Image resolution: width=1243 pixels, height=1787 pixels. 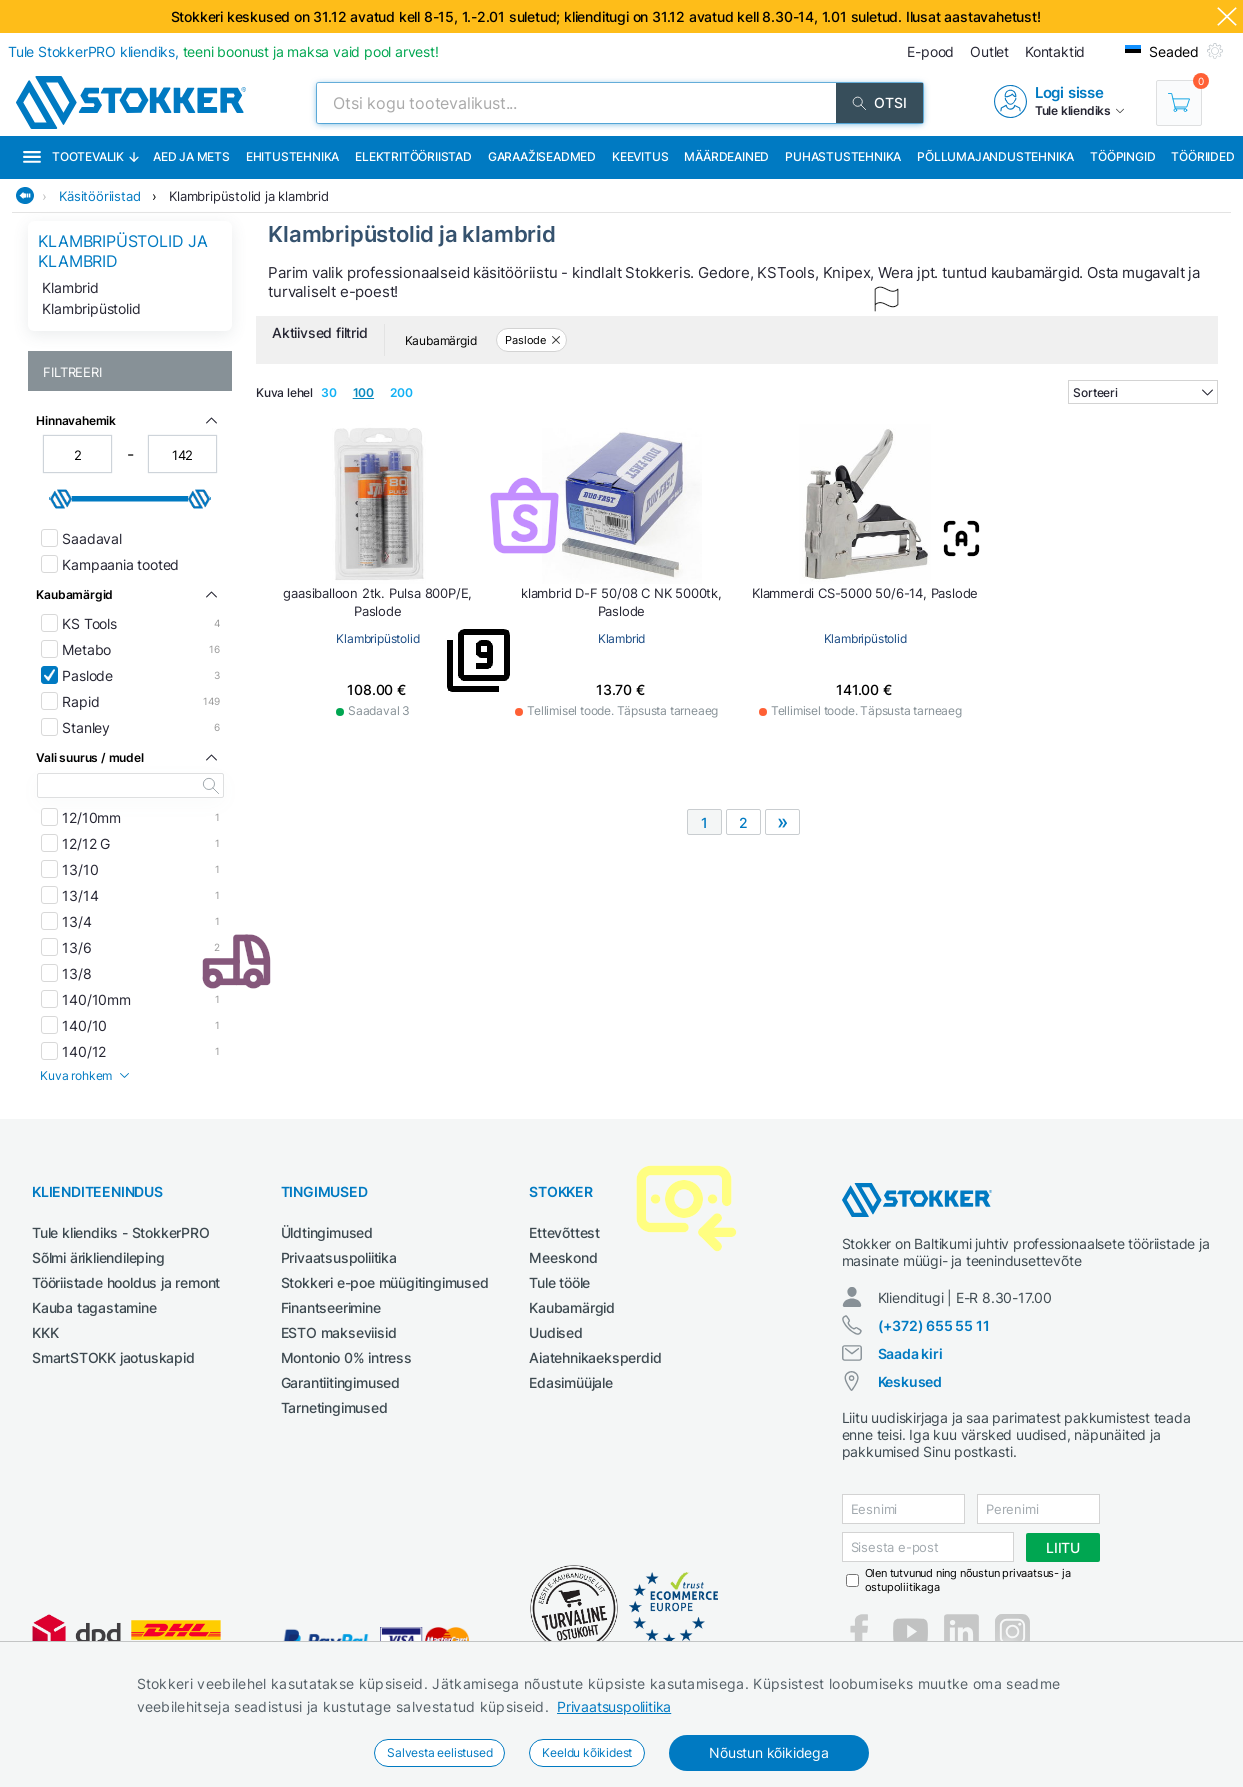 What do you see at coordinates (684, 1199) in the screenshot?
I see `request a refund or money back` at bounding box center [684, 1199].